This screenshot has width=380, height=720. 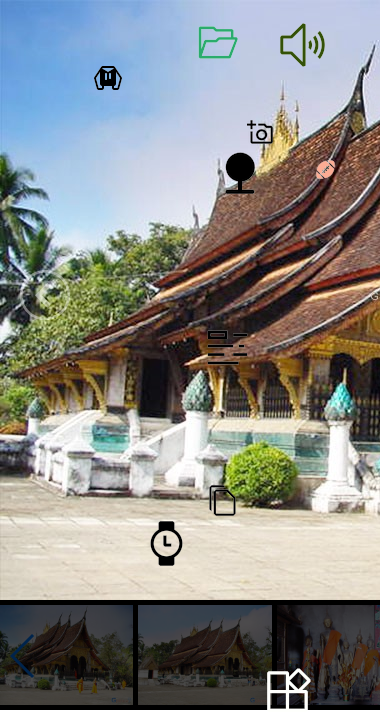 What do you see at coordinates (260, 132) in the screenshot?
I see `add a new photo` at bounding box center [260, 132].